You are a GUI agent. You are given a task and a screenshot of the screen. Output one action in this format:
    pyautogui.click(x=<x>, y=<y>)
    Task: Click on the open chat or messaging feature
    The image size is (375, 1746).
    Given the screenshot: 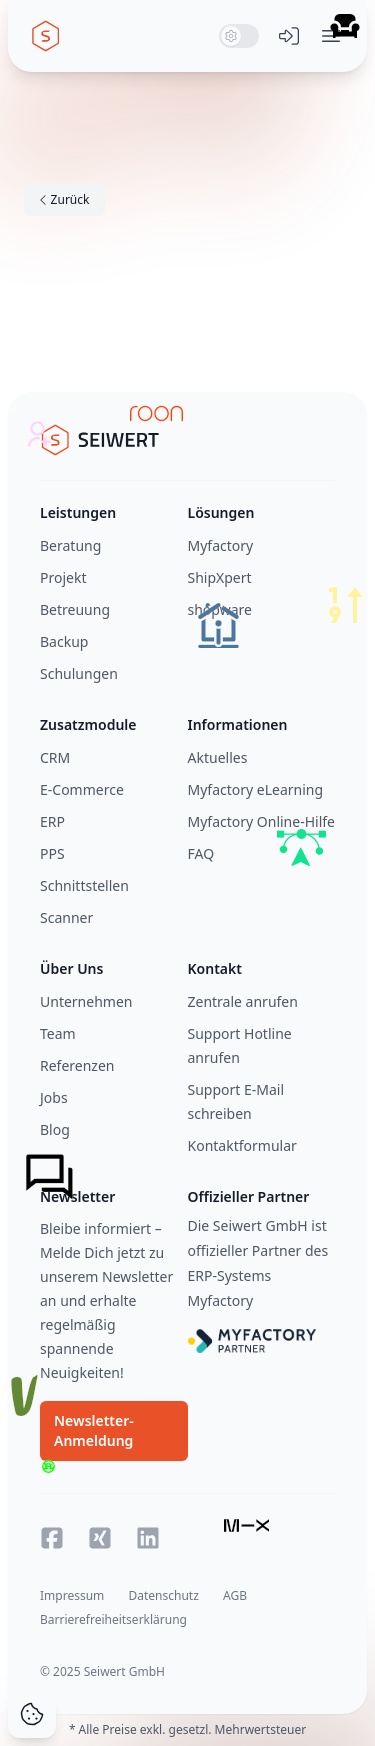 What is the action you would take?
    pyautogui.click(x=50, y=1176)
    